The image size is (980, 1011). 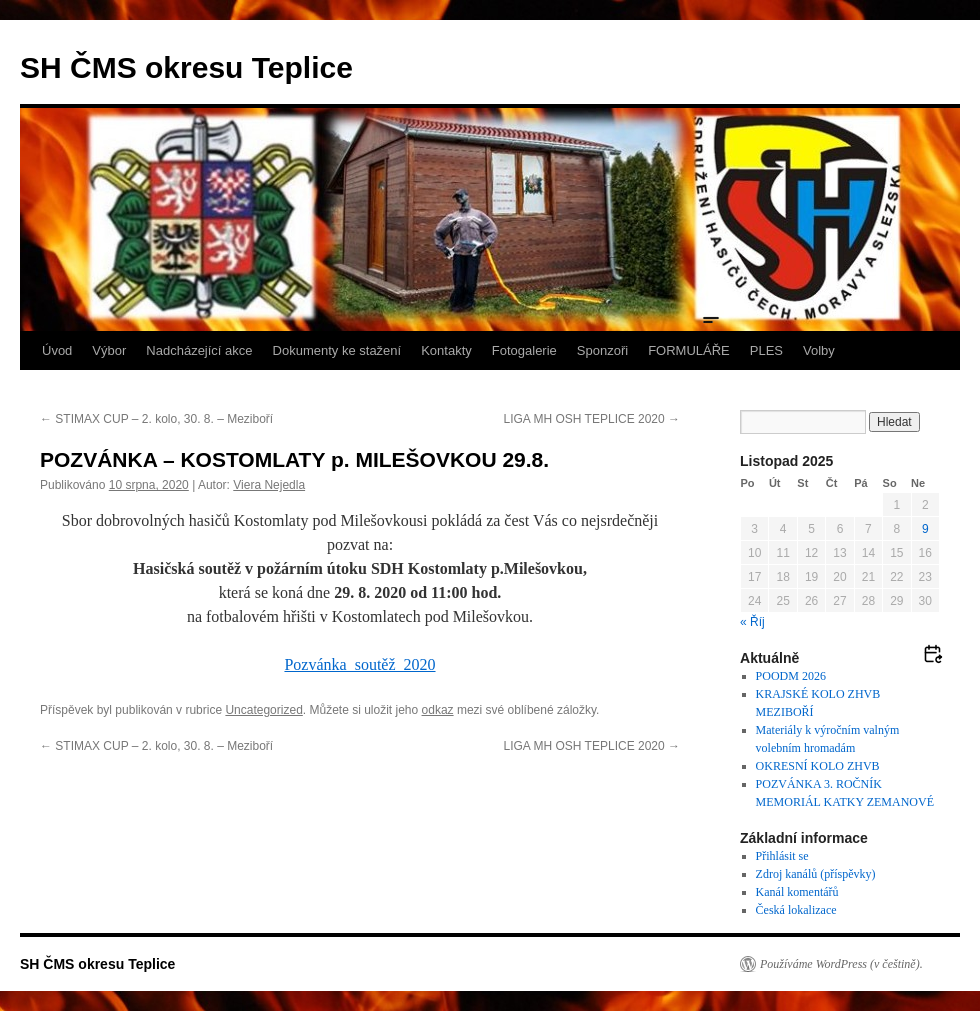 I want to click on indicates a short text input field, so click(x=711, y=320).